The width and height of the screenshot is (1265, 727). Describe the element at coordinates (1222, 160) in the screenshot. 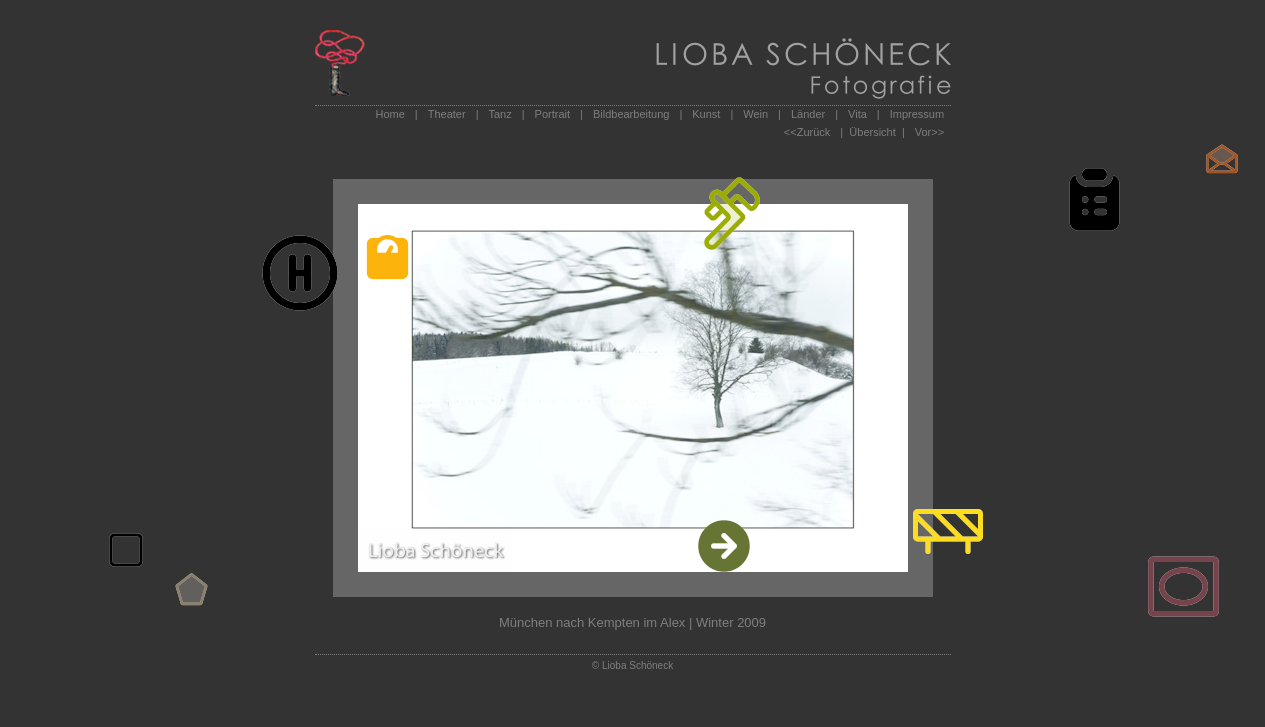

I see `view an opened or read email` at that location.